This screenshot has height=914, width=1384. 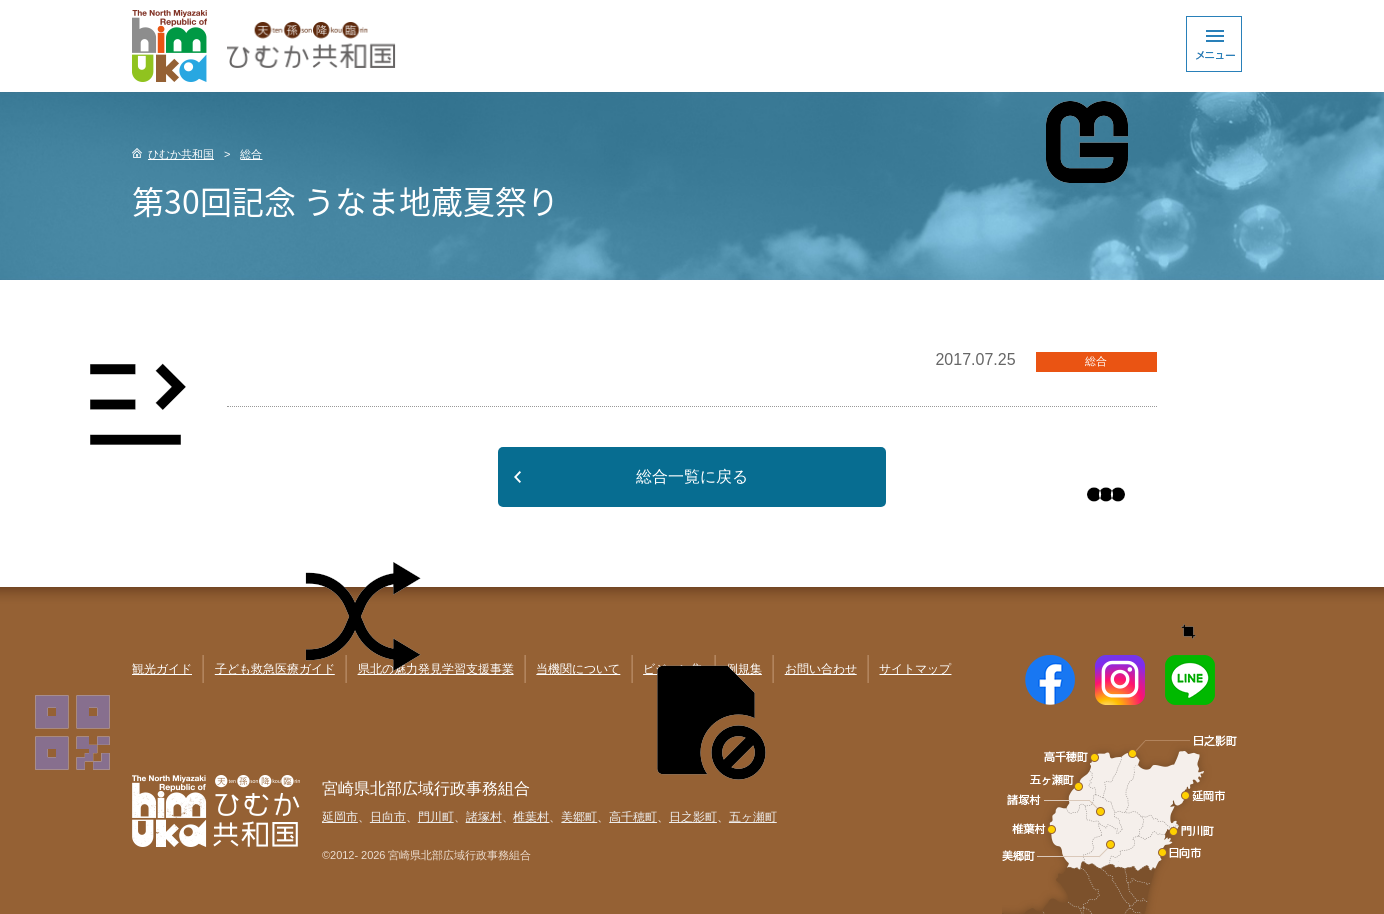 I want to click on file access denied or restricted, so click(x=706, y=720).